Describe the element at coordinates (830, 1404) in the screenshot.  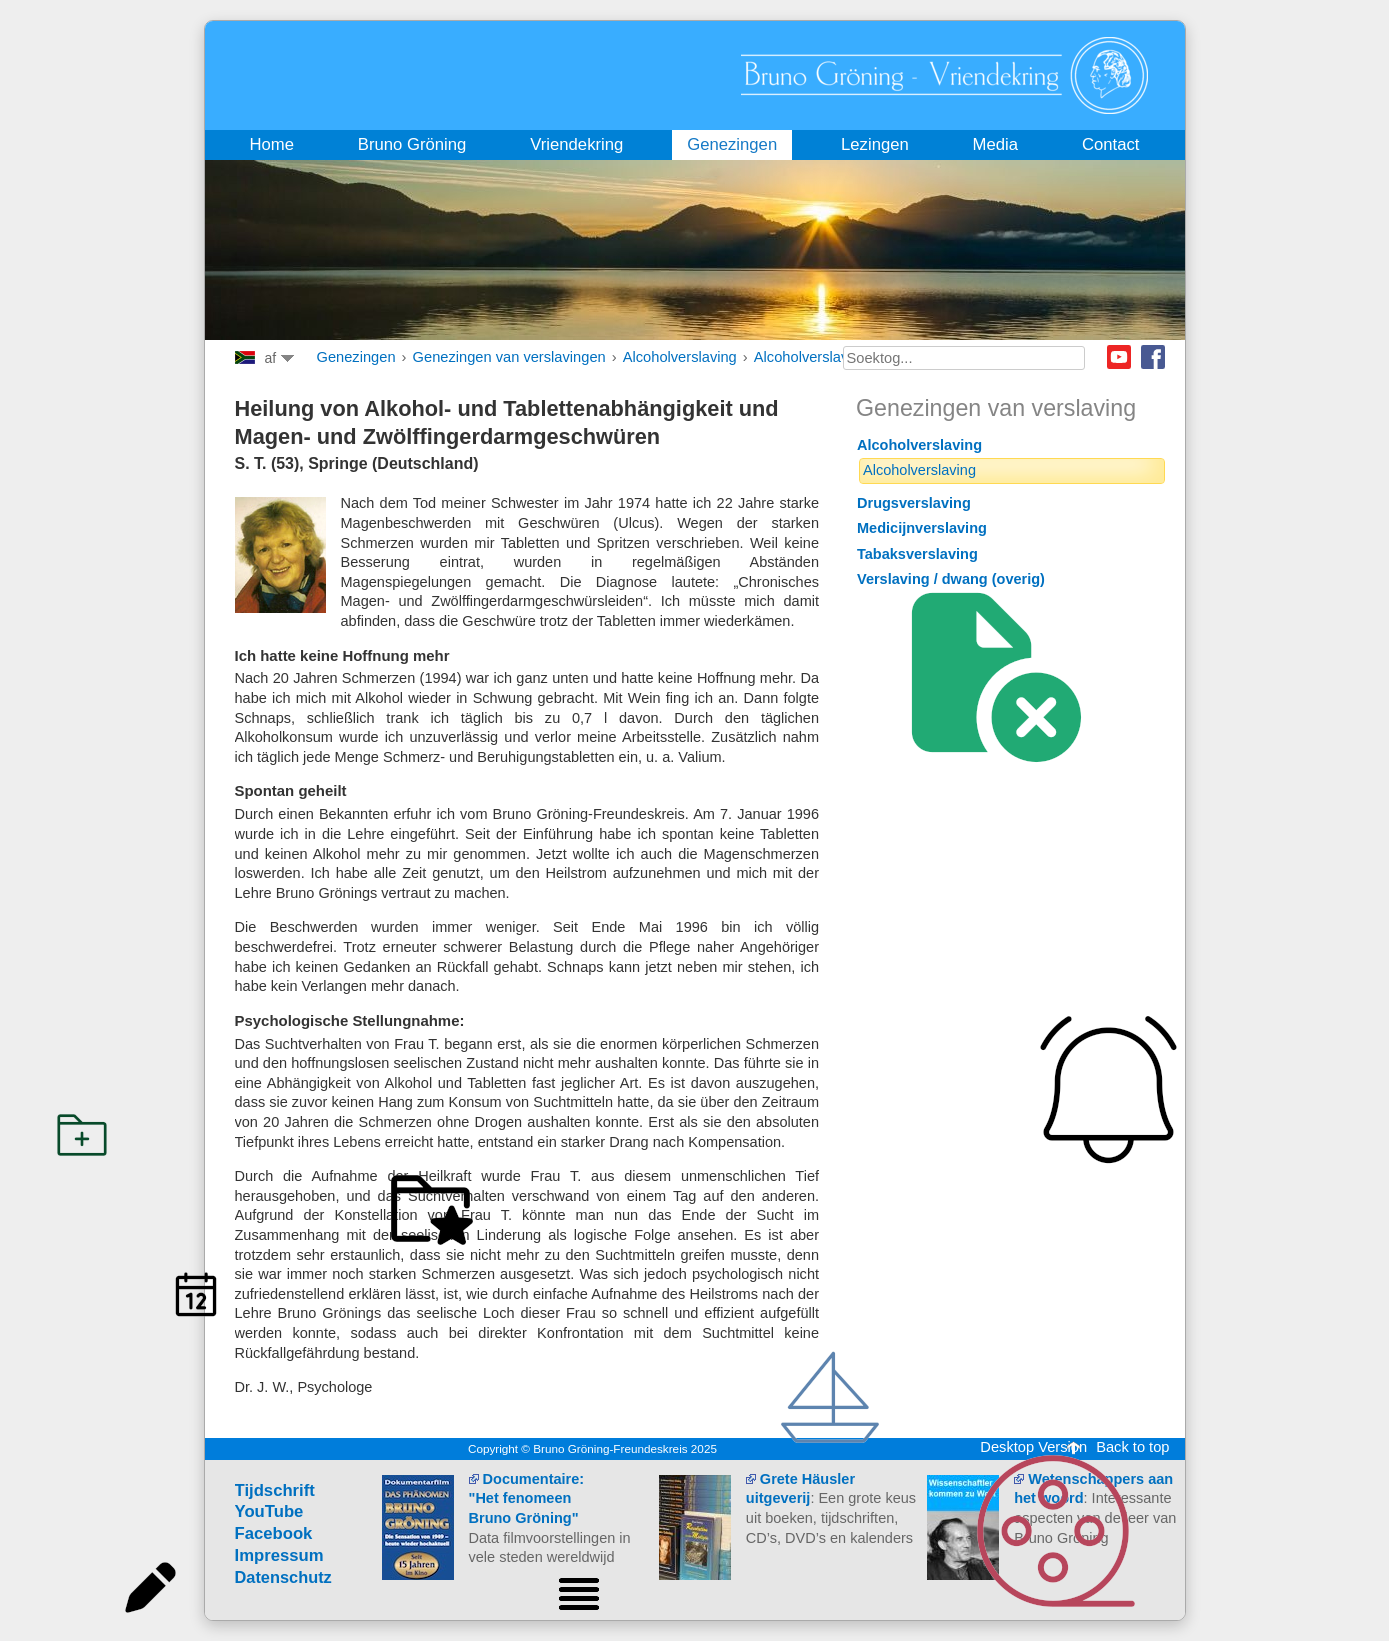
I see `access sailing or boating features` at that location.